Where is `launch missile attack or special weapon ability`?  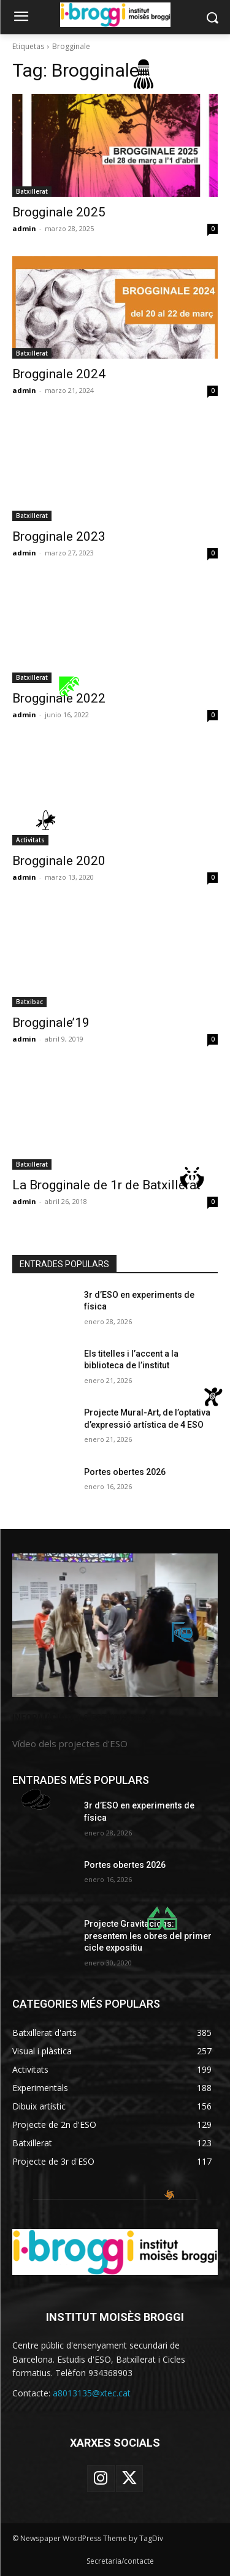 launch missile attack or special weapon ability is located at coordinates (69, 687).